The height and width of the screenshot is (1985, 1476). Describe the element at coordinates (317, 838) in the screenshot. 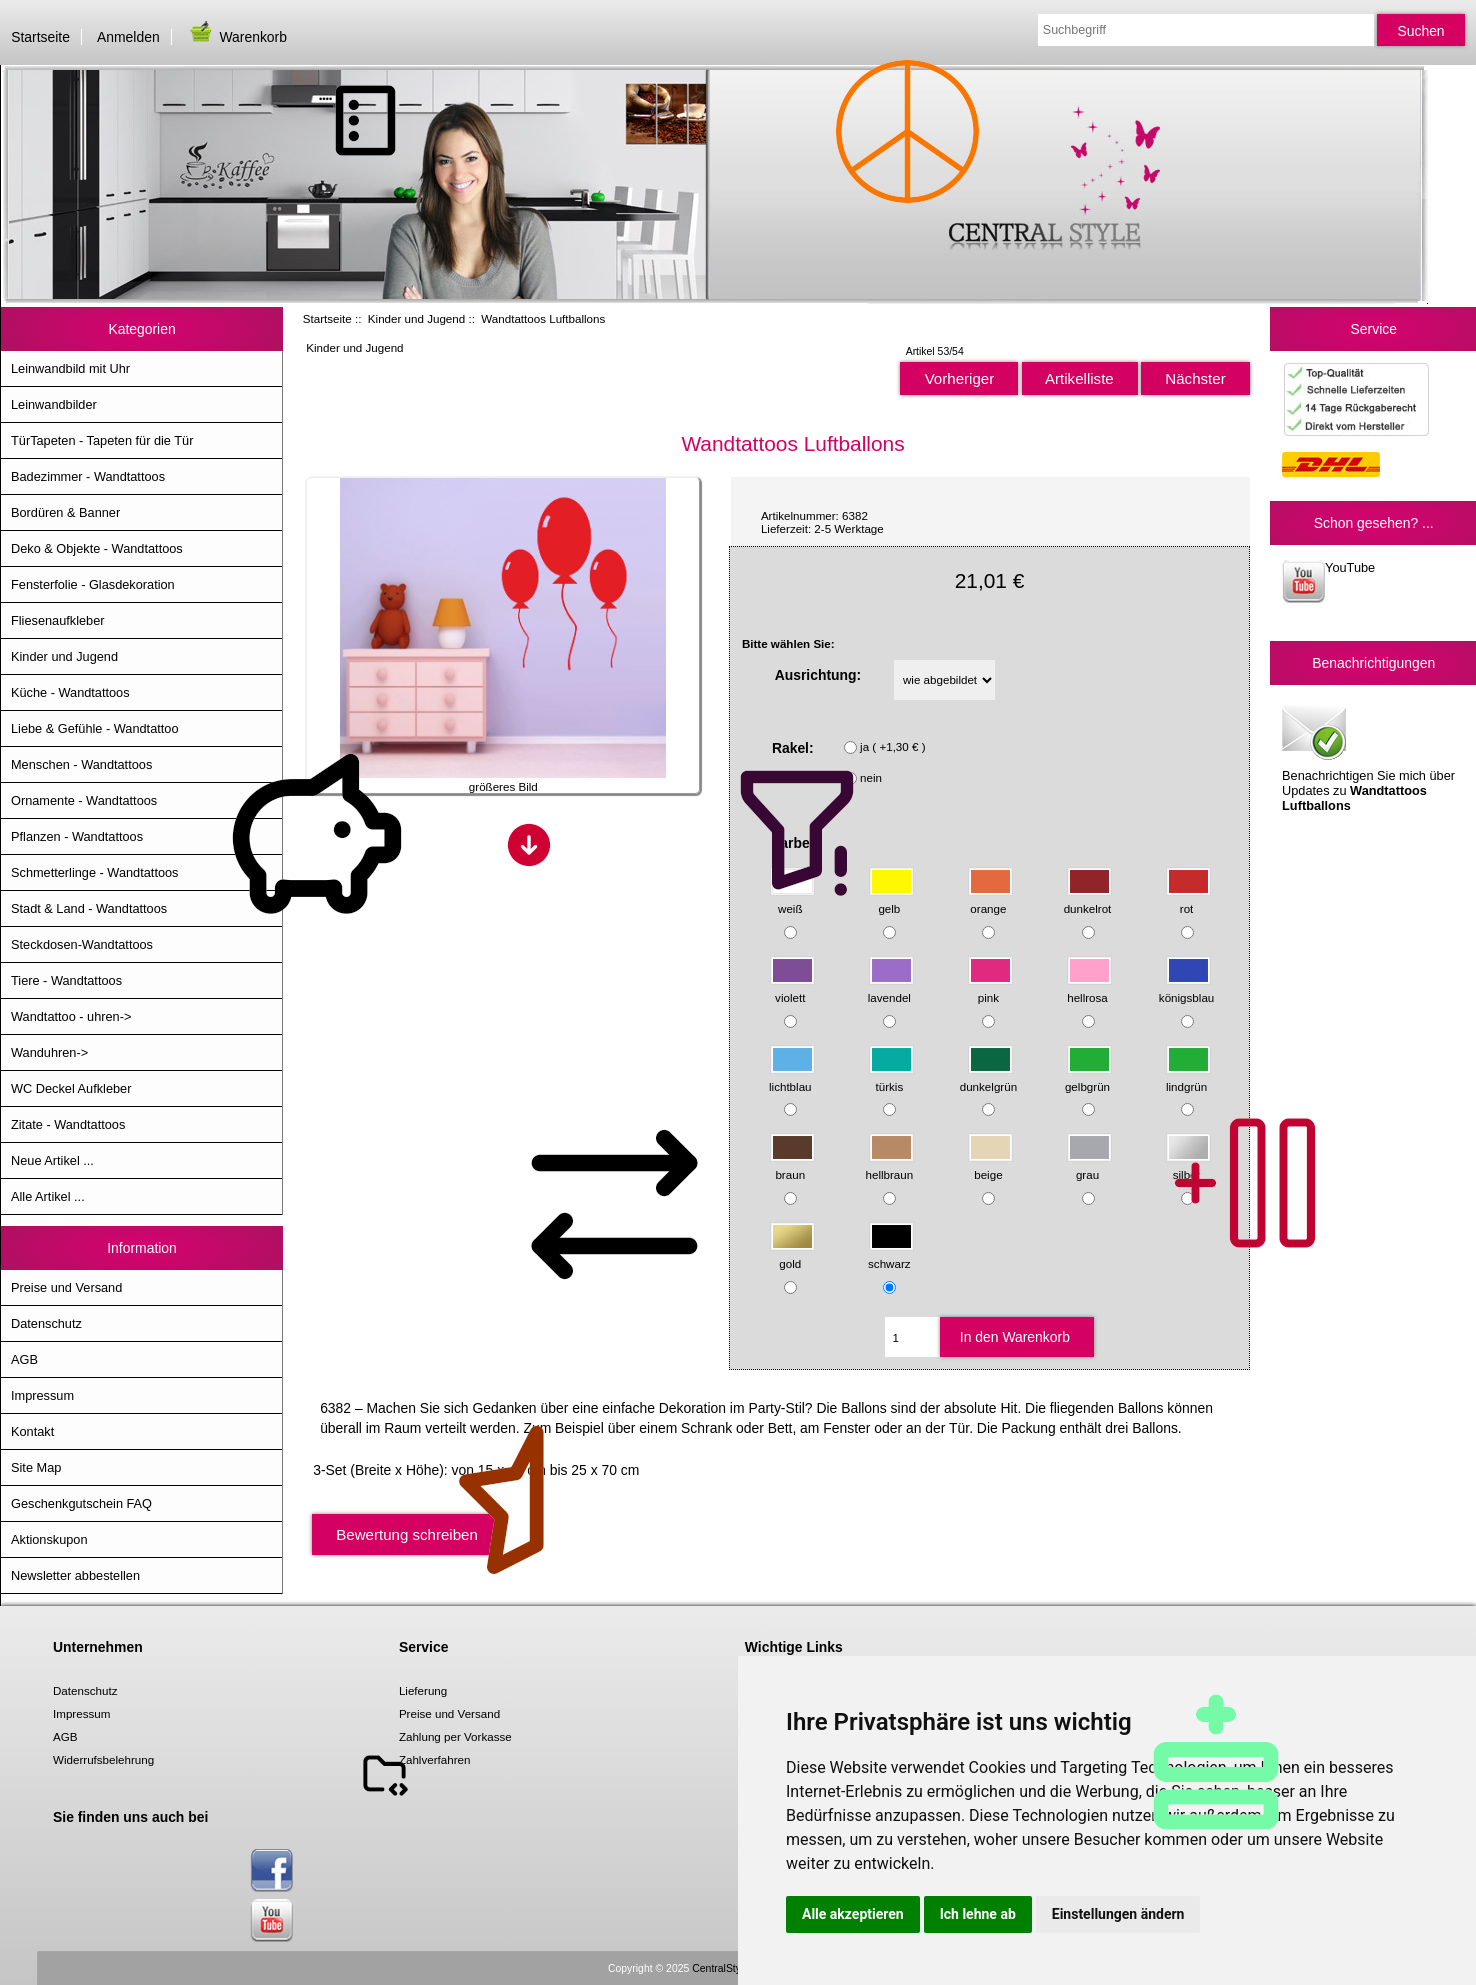

I see `access savings or piggy bank feature` at that location.